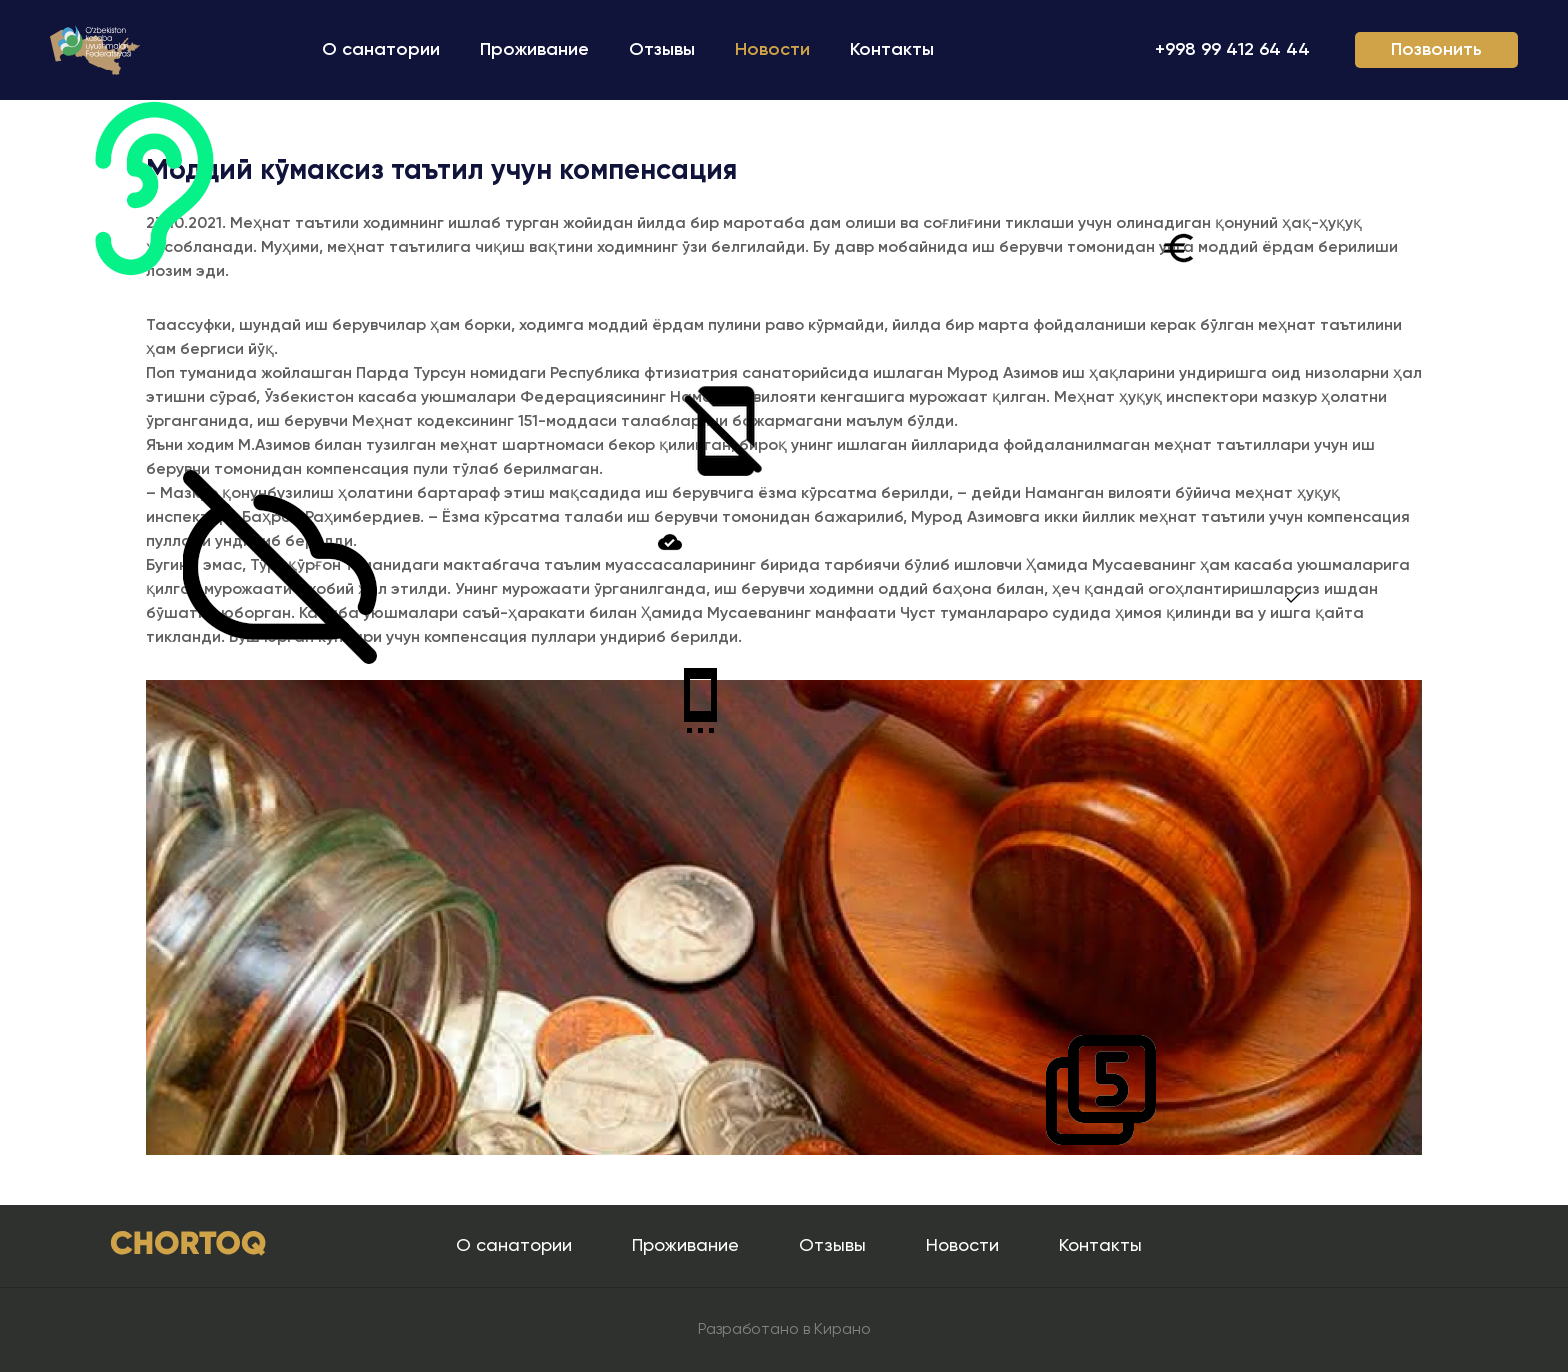 The width and height of the screenshot is (1568, 1372). I want to click on file successfully synced to cloud, so click(670, 542).